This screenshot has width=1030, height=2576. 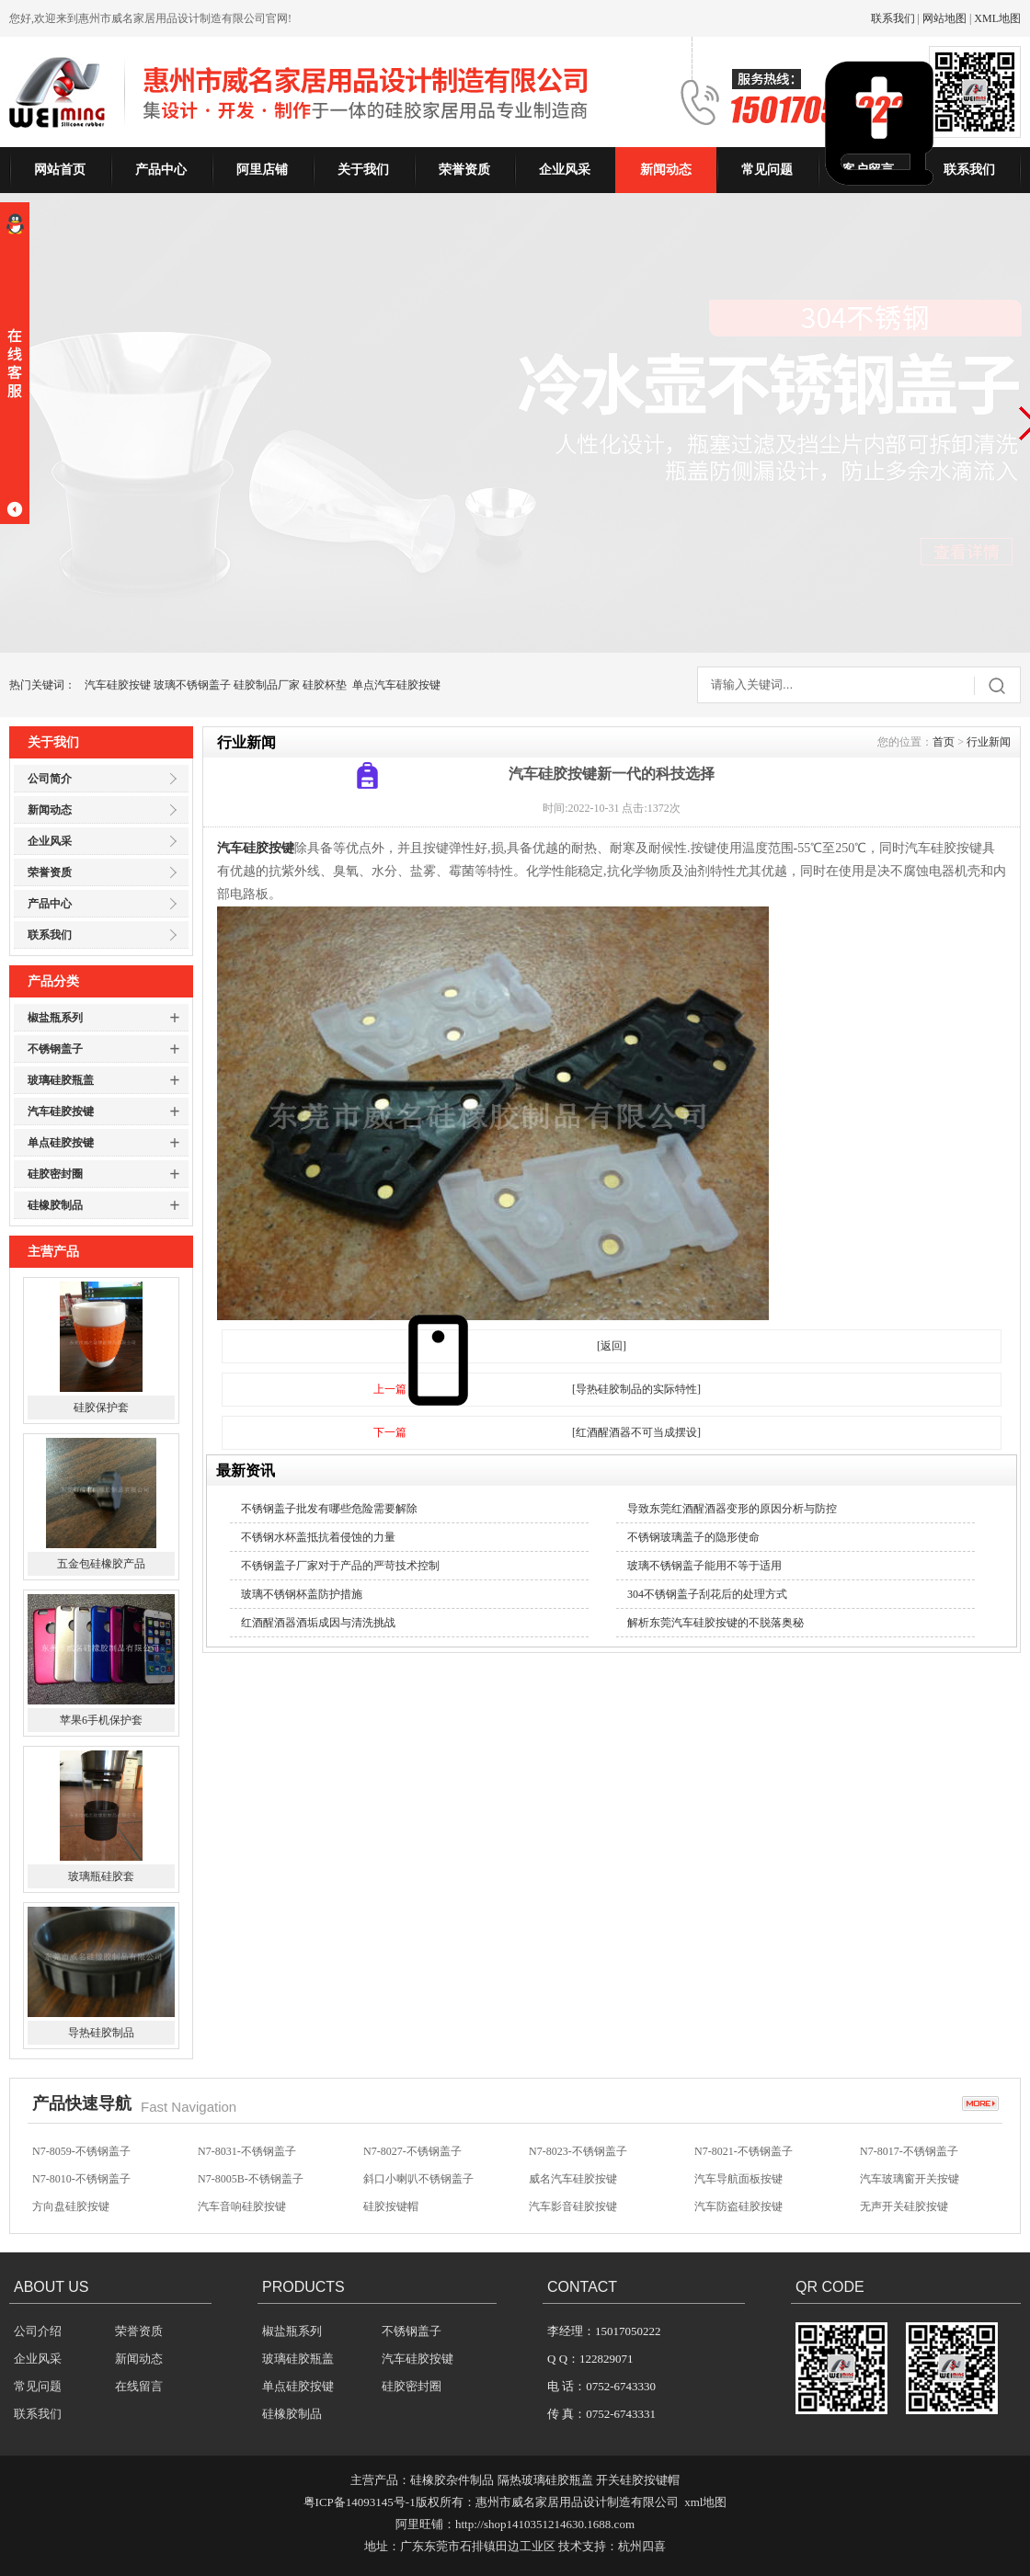 What do you see at coordinates (438, 1360) in the screenshot?
I see `access device camera through mobile app` at bounding box center [438, 1360].